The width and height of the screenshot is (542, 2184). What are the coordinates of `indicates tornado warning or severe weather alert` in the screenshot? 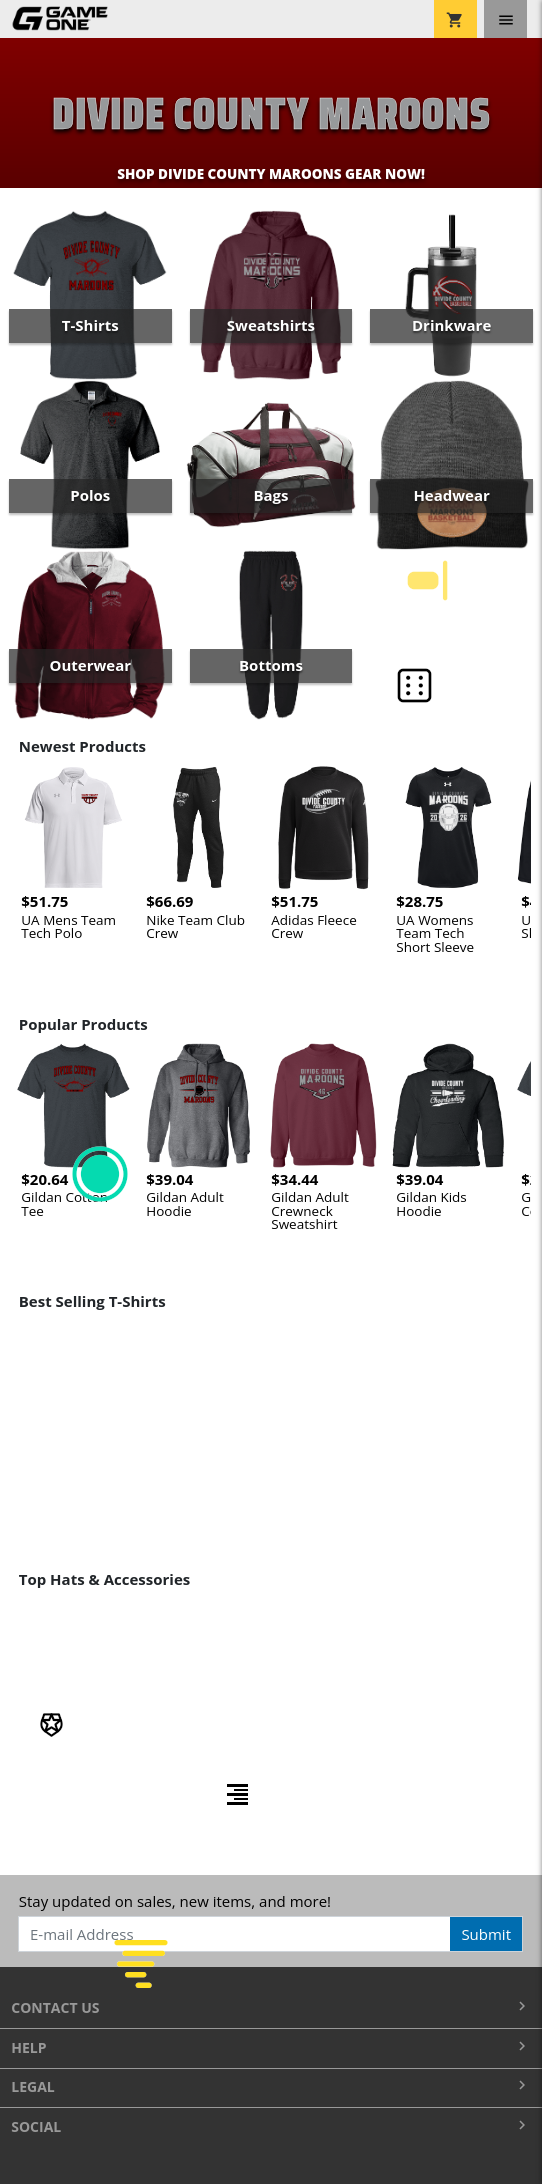 It's located at (141, 1964).